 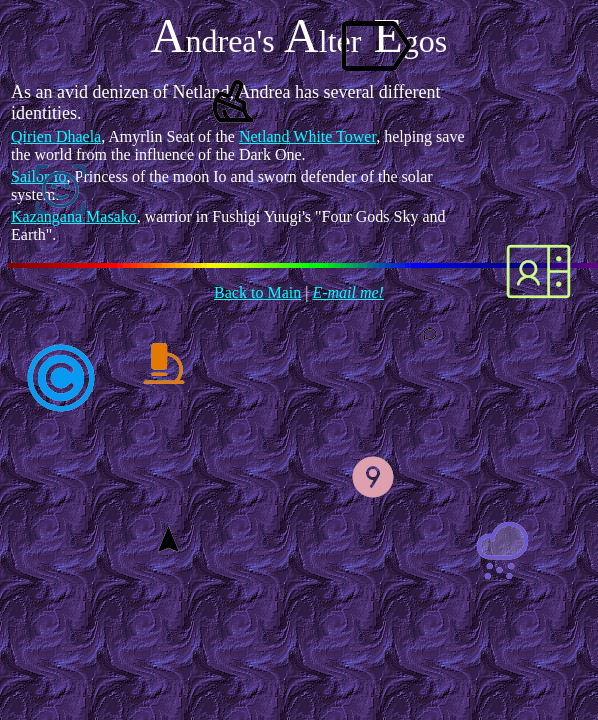 I want to click on indicates snowy weather conditions, so click(x=502, y=549).